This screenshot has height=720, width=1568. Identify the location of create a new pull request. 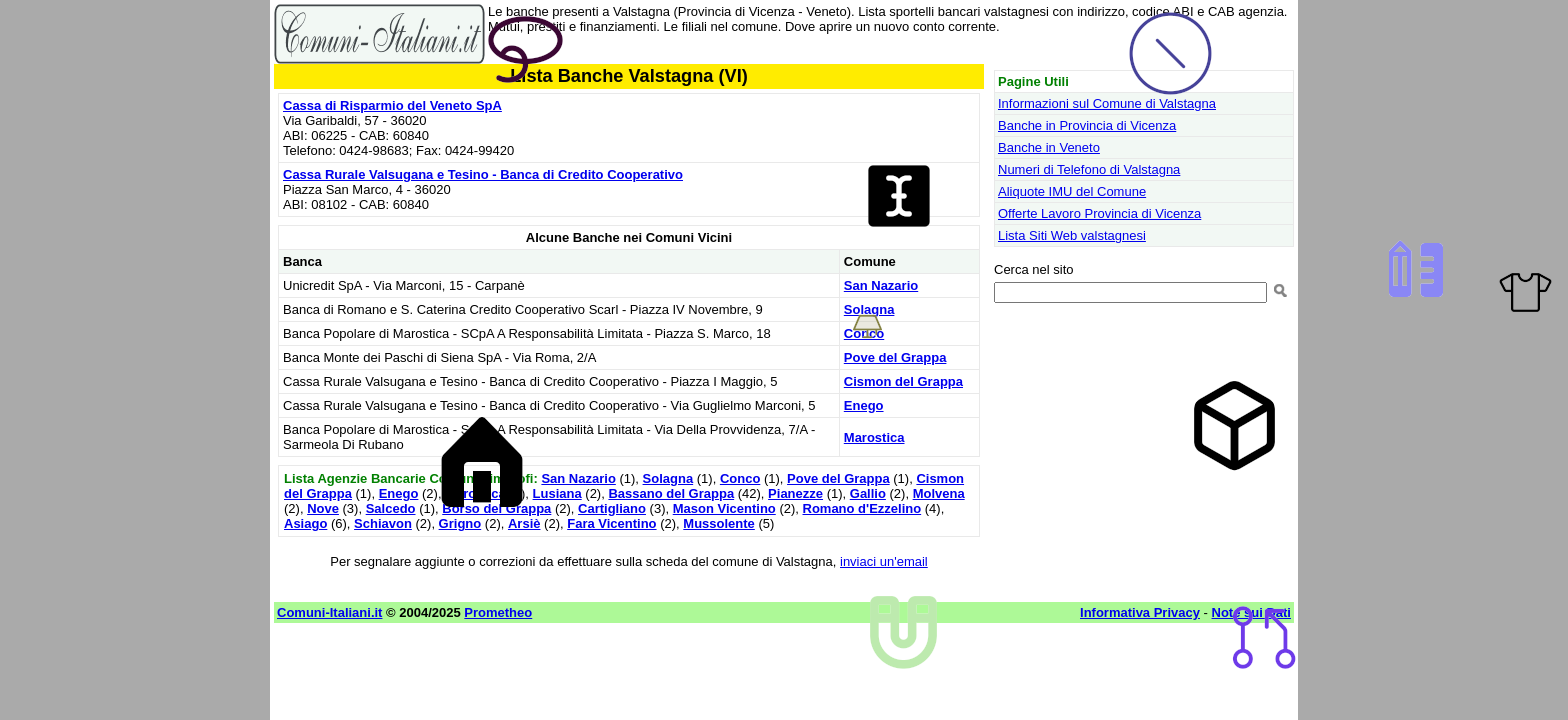
(1261, 637).